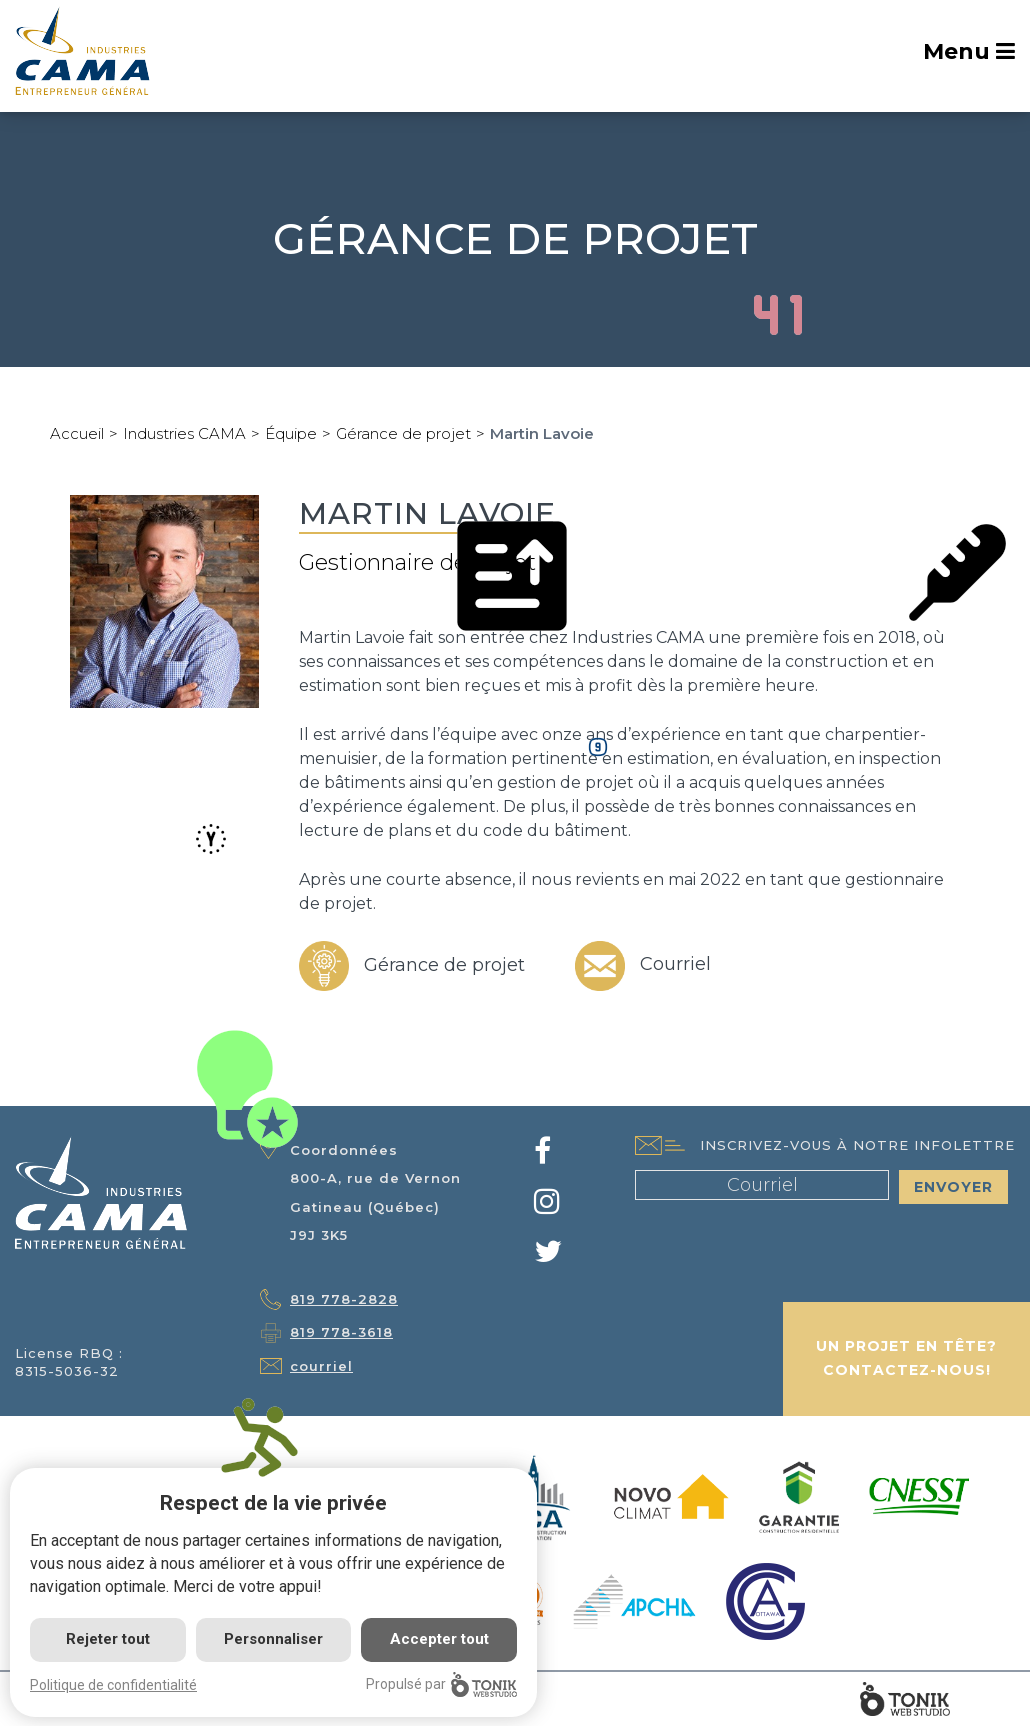 This screenshot has height=1726, width=1030. What do you see at coordinates (782, 315) in the screenshot?
I see `indicates item number 41 in a list or sequence` at bounding box center [782, 315].